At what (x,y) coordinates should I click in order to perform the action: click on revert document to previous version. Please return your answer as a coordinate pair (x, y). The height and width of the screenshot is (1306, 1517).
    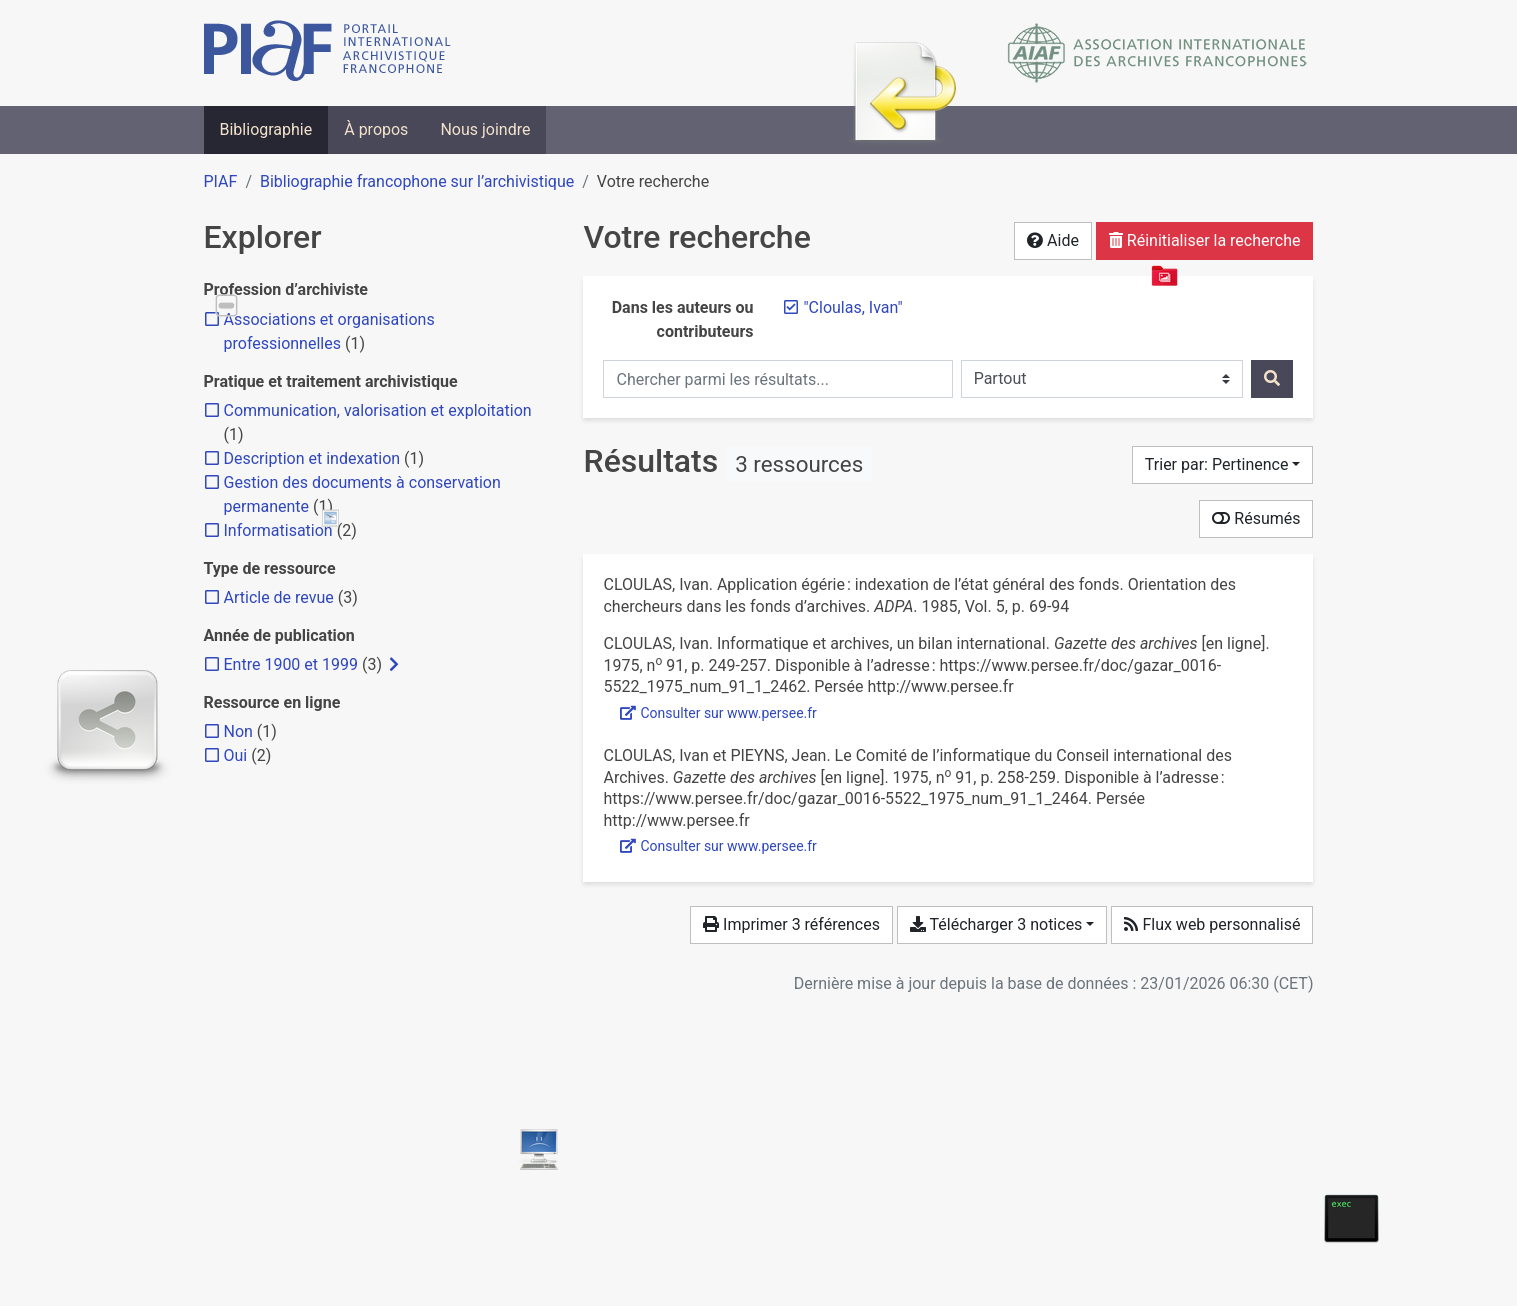
    Looking at the image, I should click on (900, 91).